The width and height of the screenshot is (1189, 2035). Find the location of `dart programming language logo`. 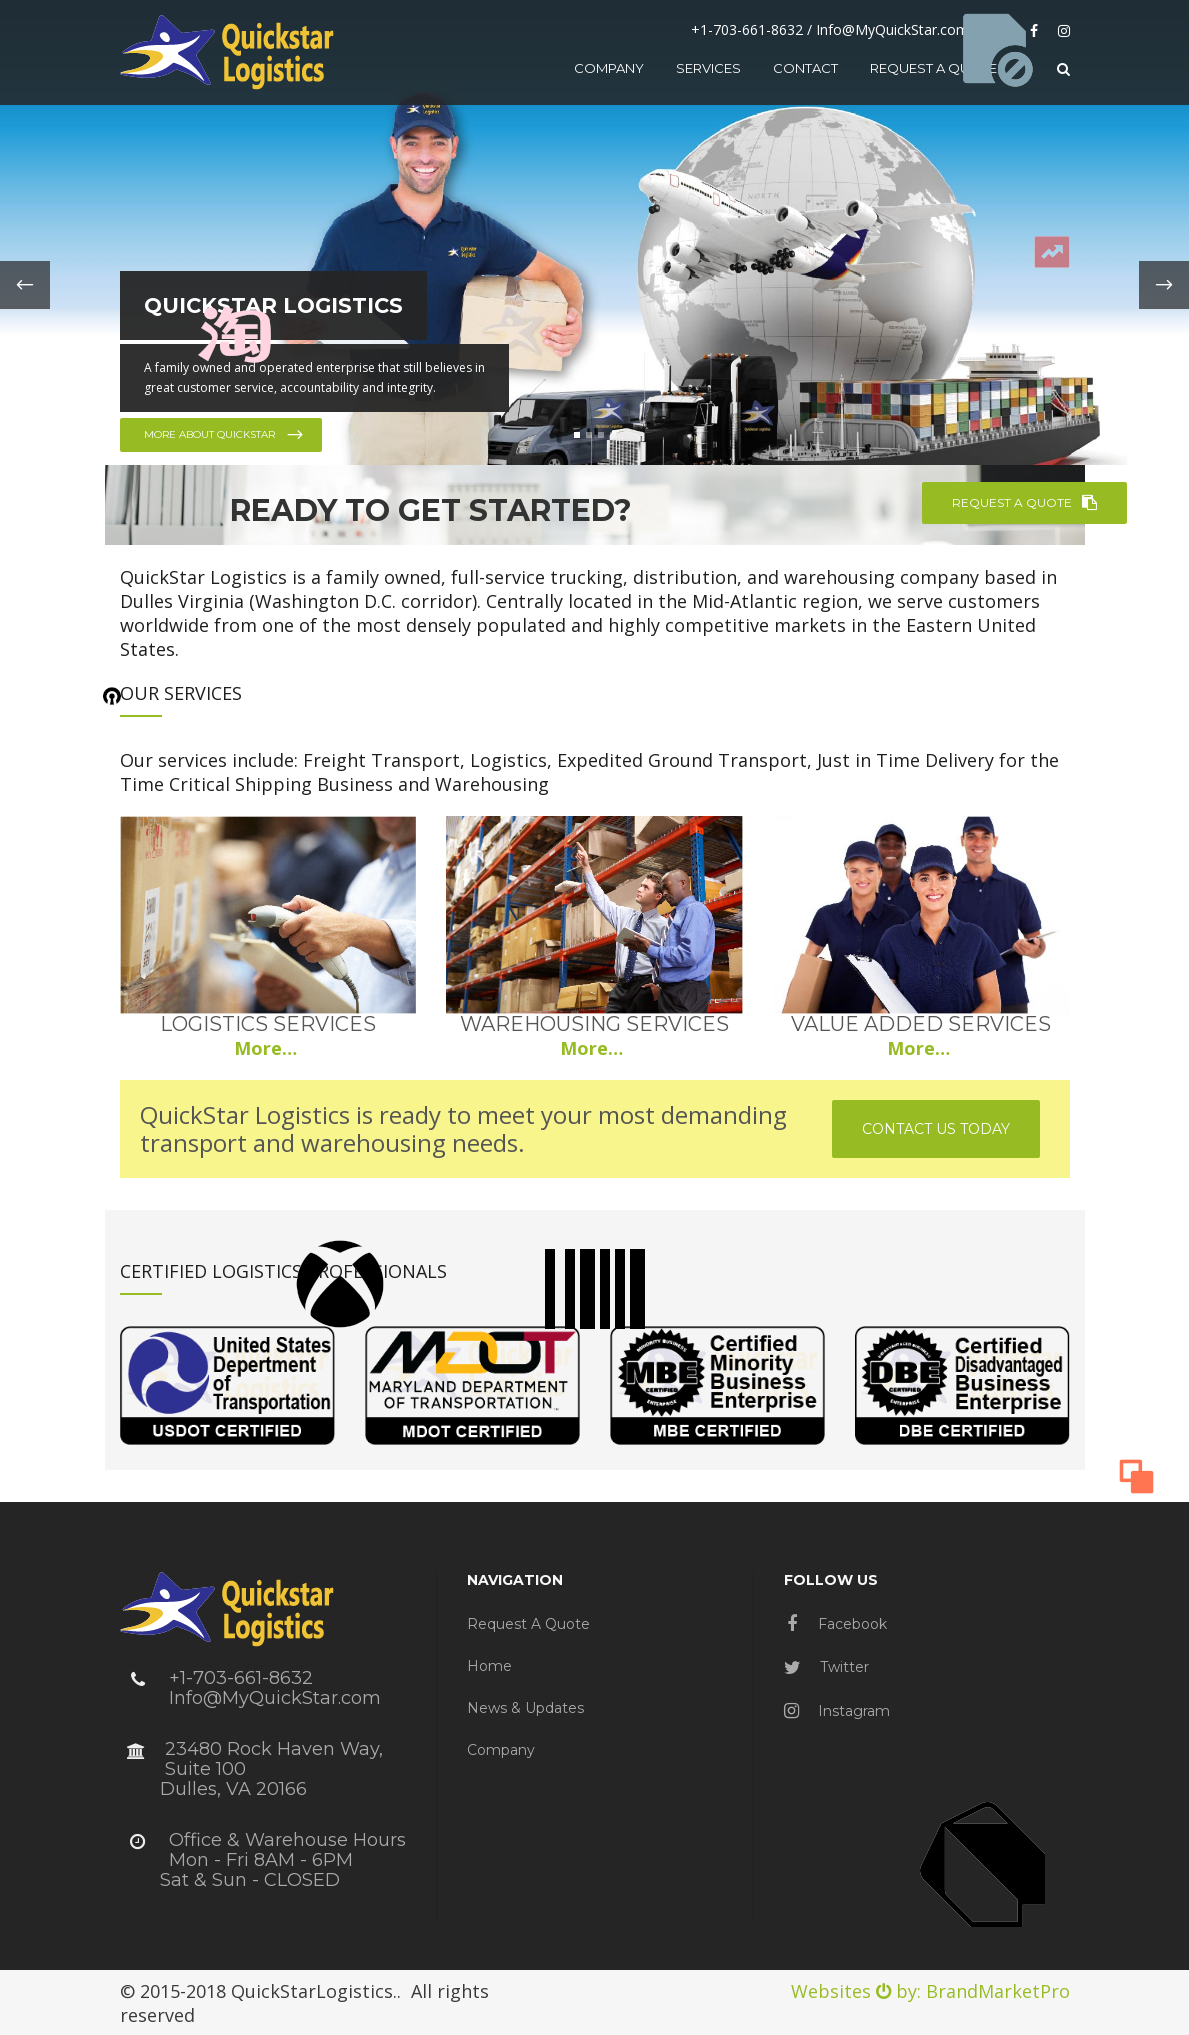

dart programming language logo is located at coordinates (982, 1864).